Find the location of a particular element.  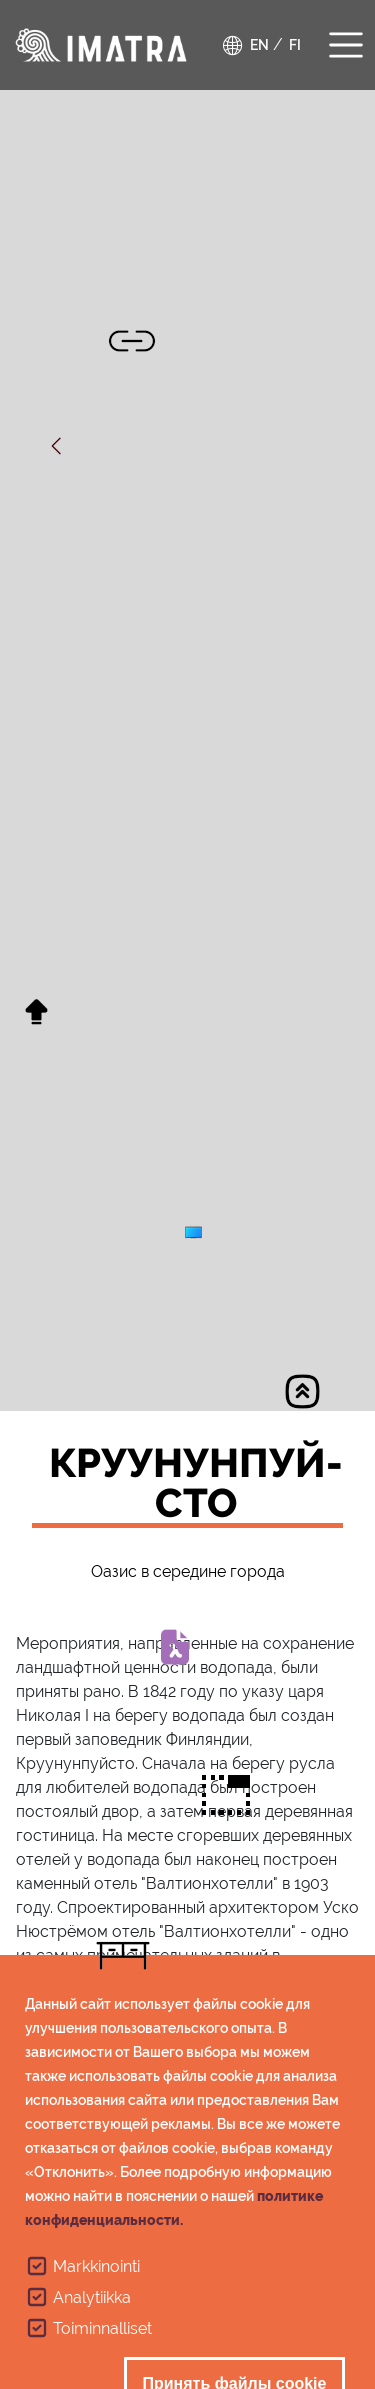

copy link to clipboard is located at coordinates (132, 341).